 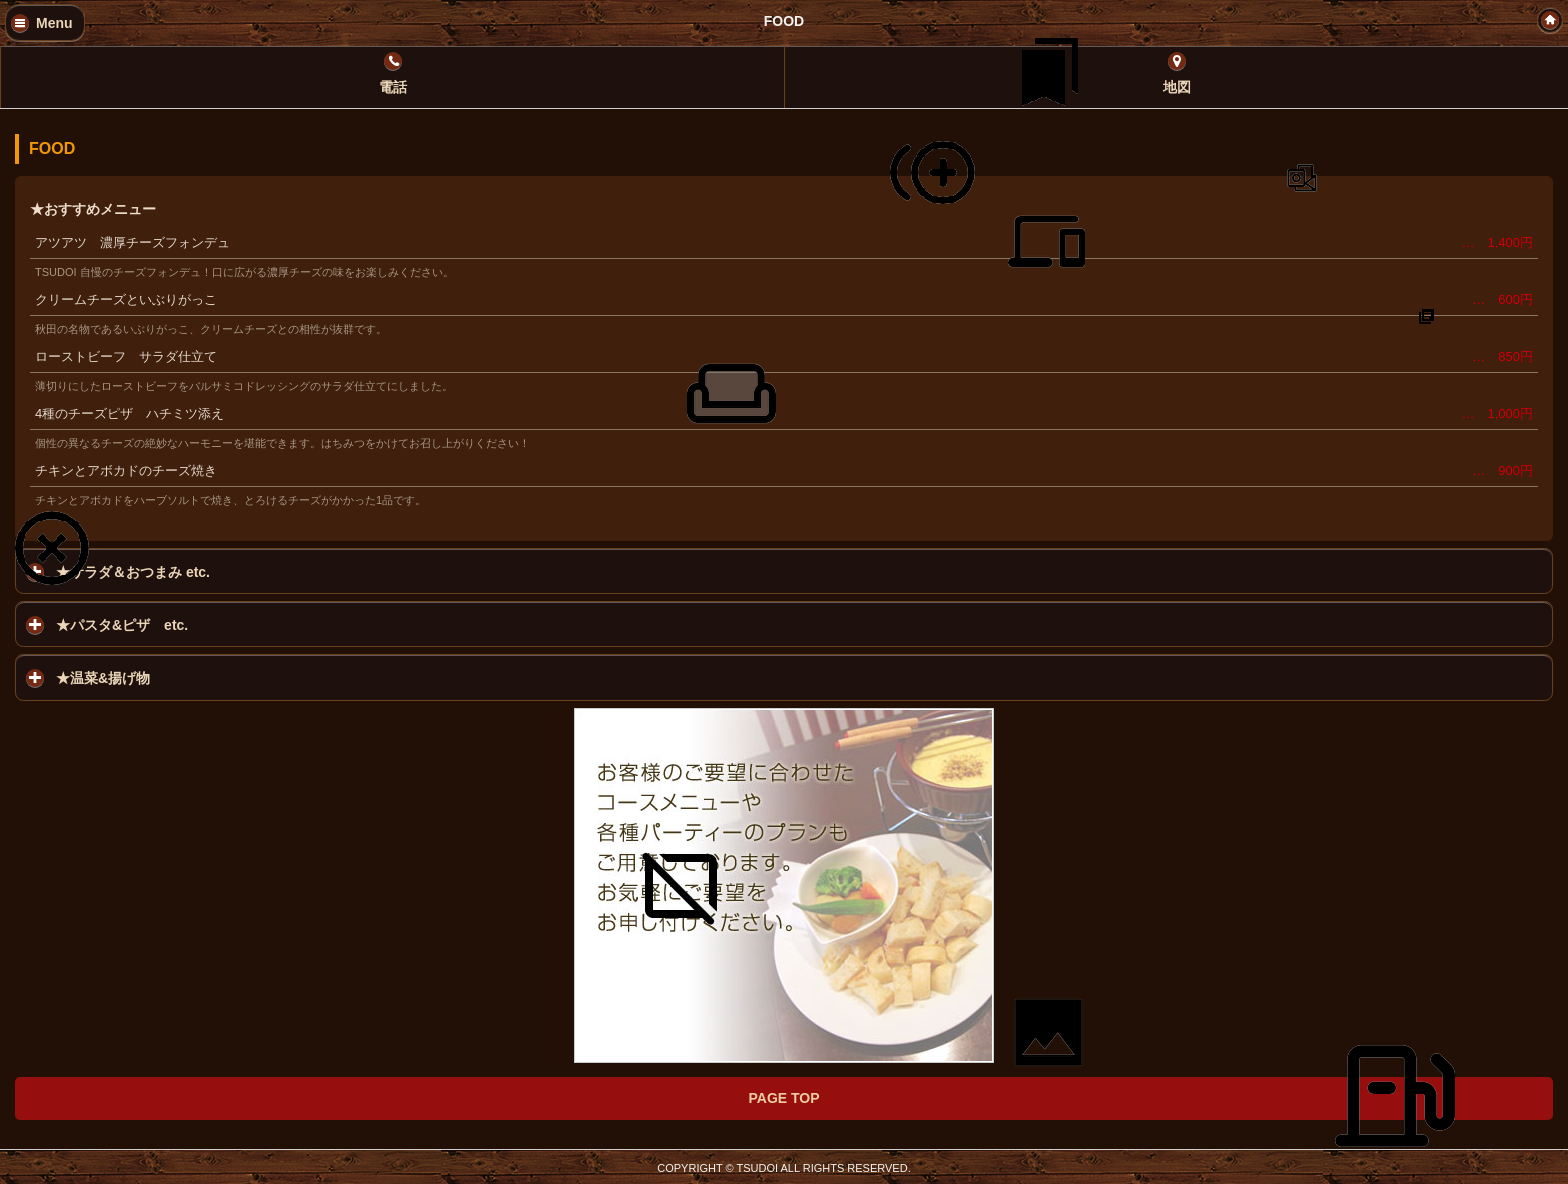 I want to click on find nearby gas stations, so click(x=1390, y=1096).